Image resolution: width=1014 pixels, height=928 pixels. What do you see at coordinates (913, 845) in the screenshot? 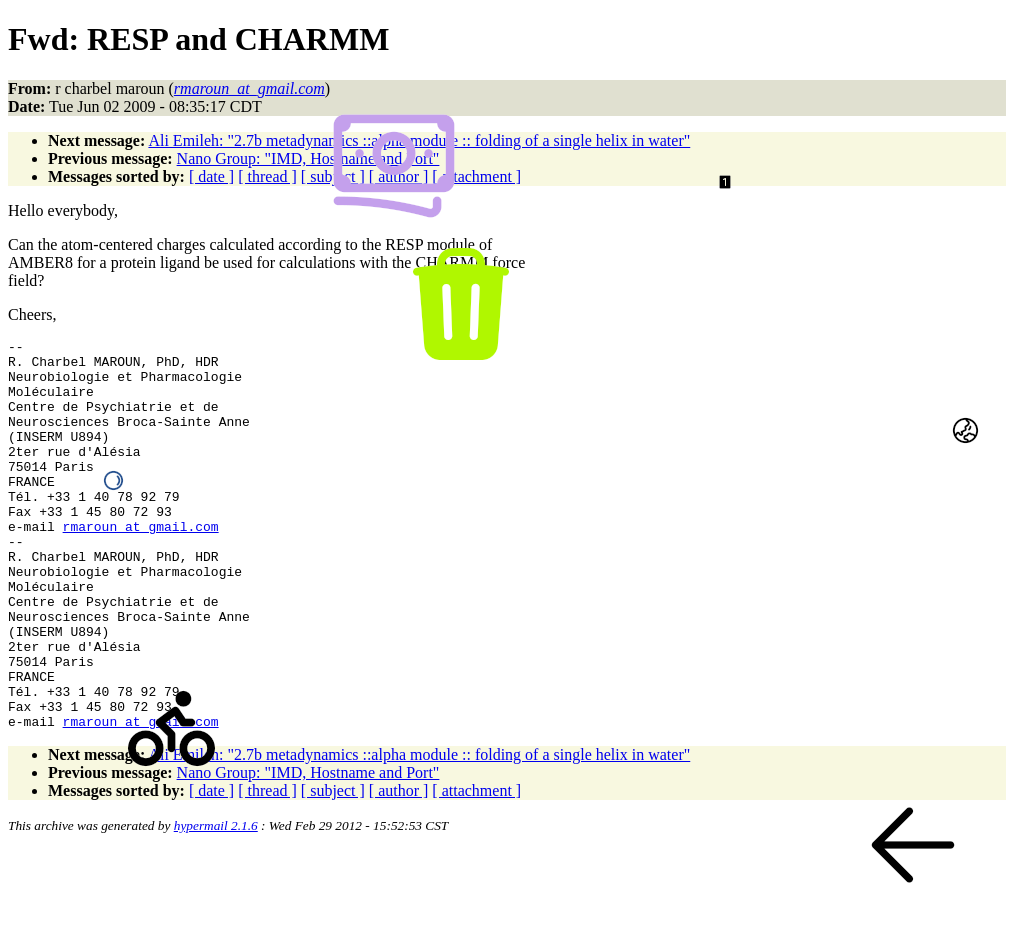
I see `go back to the previous screen` at bounding box center [913, 845].